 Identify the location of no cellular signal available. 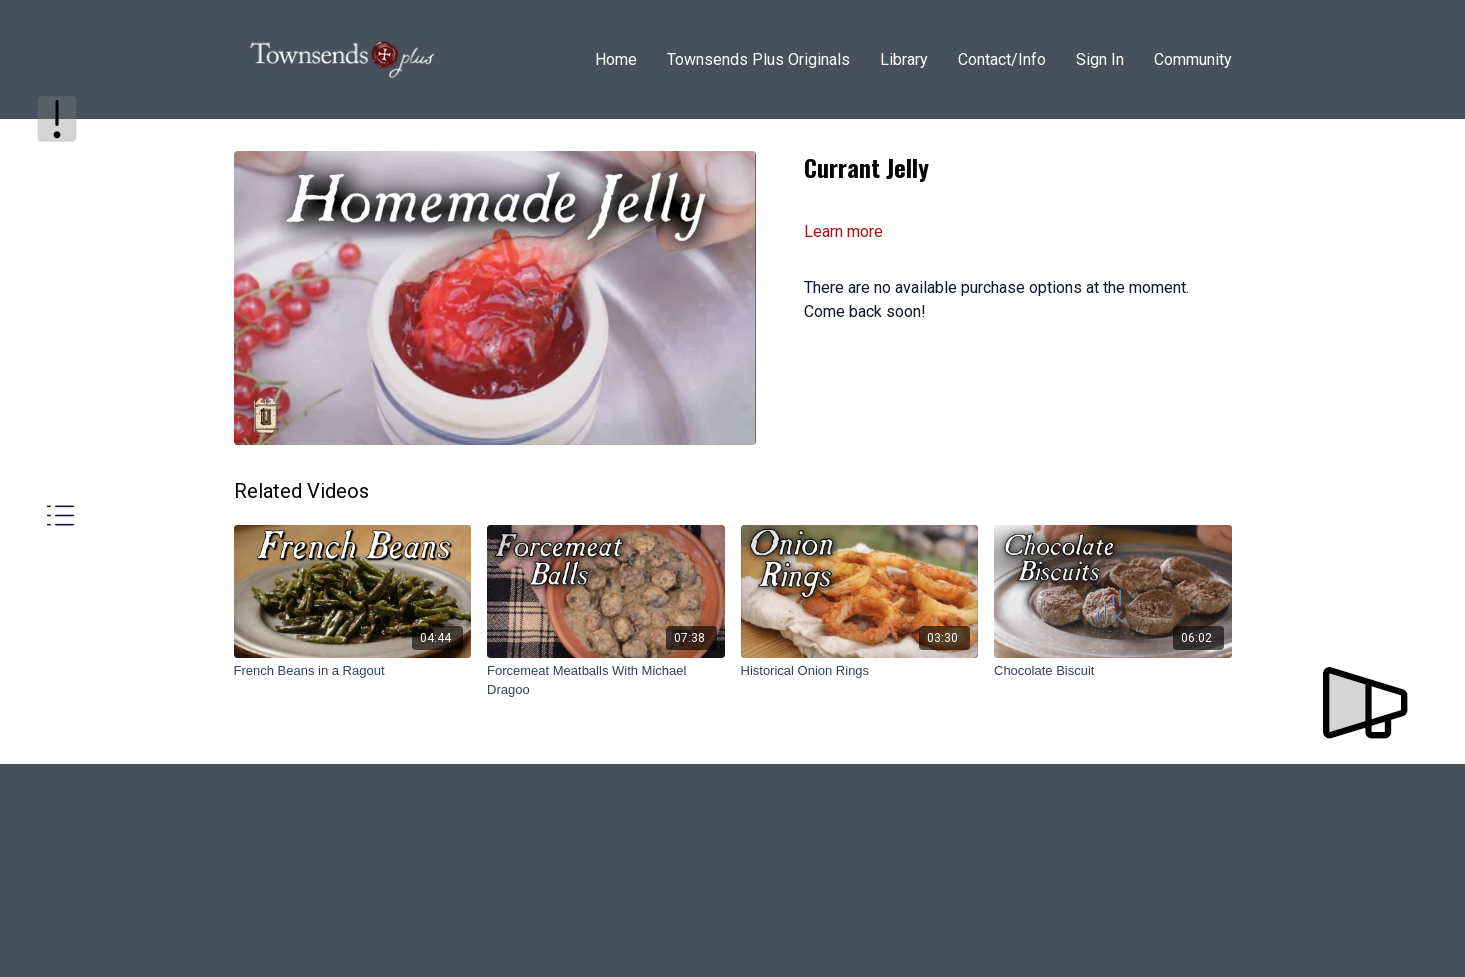
(1107, 608).